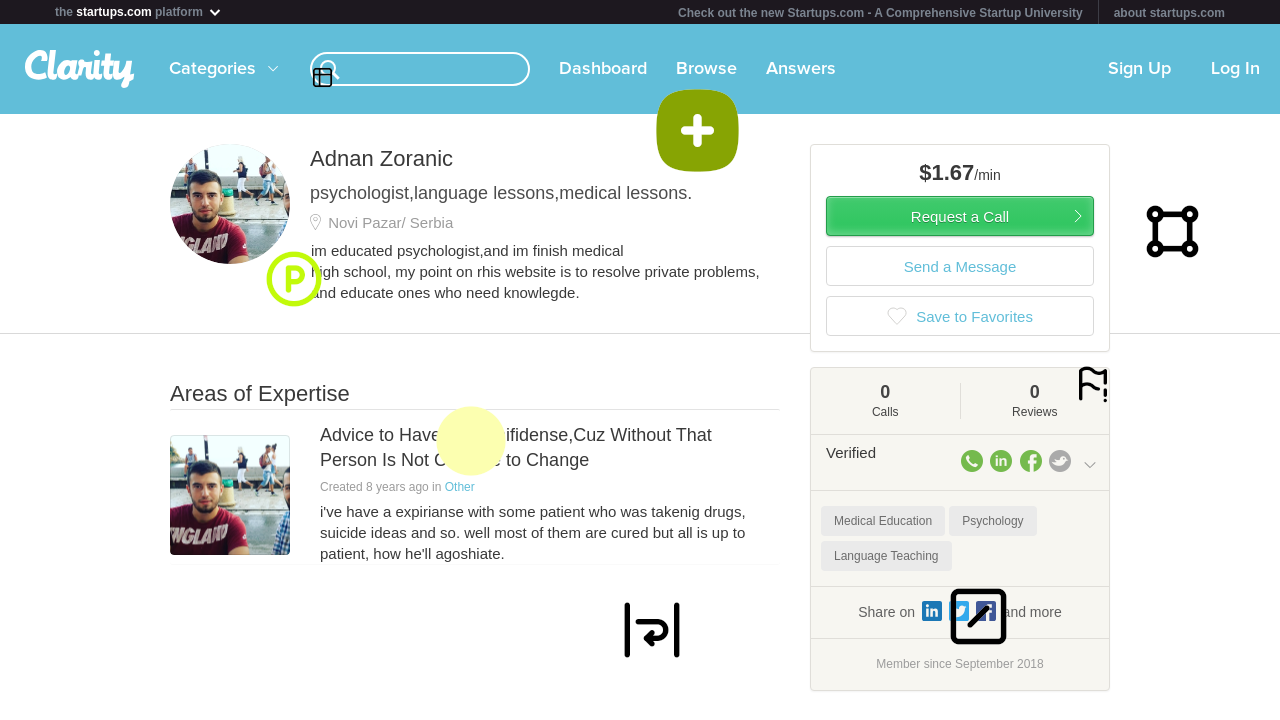  I want to click on view ring network topology, so click(1172, 231).